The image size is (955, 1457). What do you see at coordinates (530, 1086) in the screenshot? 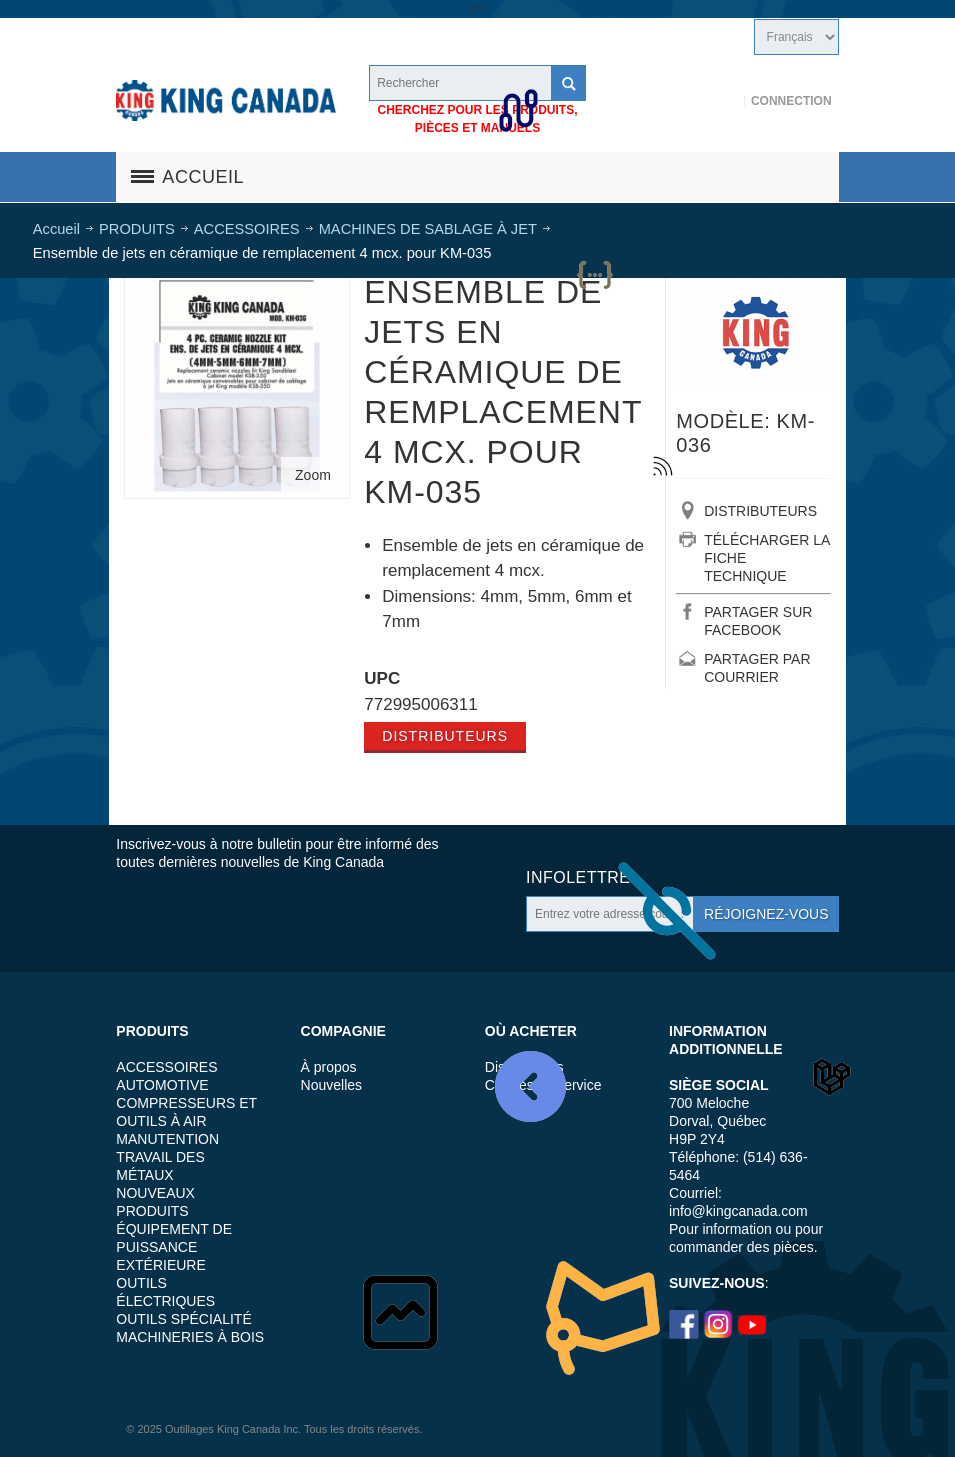
I see `go back to the previous screen` at bounding box center [530, 1086].